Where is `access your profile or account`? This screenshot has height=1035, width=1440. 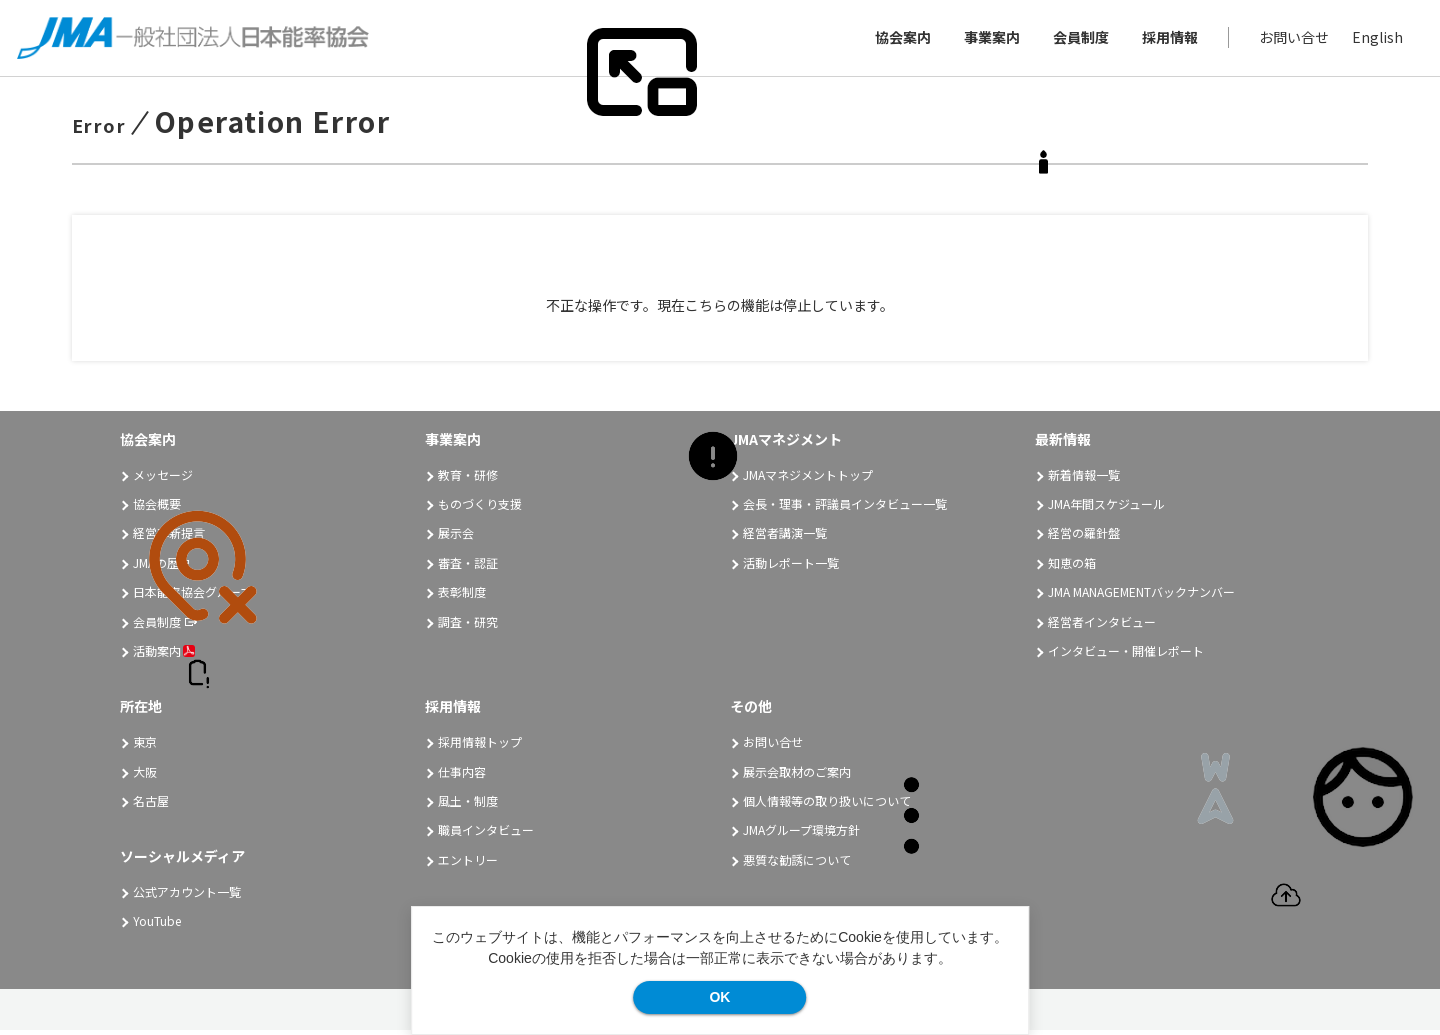 access your profile or account is located at coordinates (1363, 797).